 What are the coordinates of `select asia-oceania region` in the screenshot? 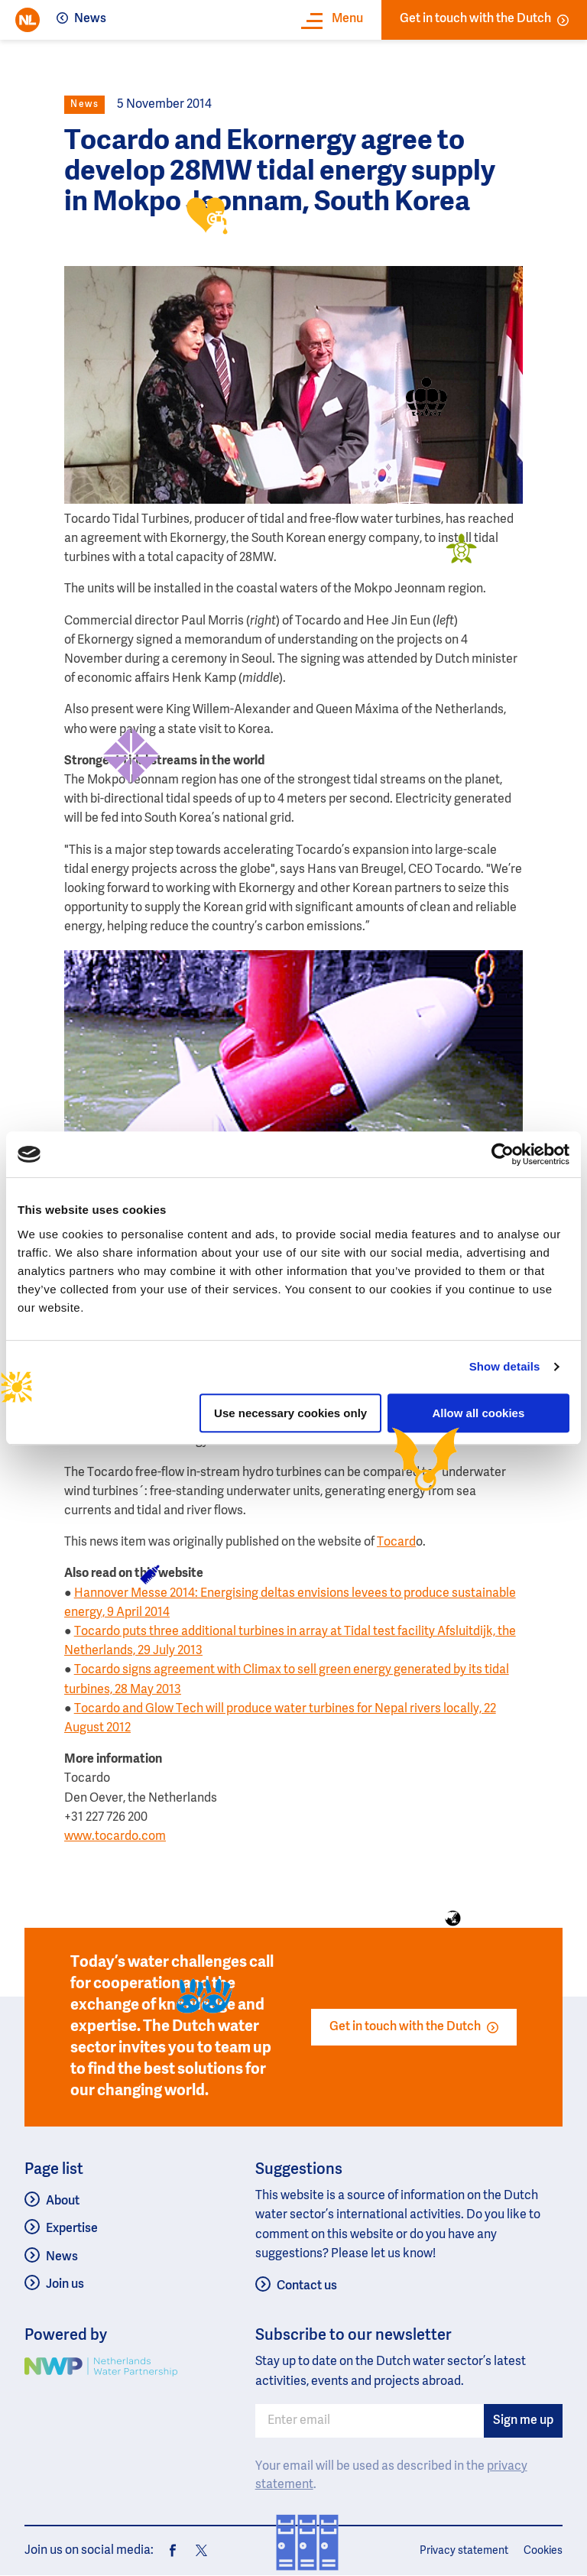 It's located at (452, 1918).